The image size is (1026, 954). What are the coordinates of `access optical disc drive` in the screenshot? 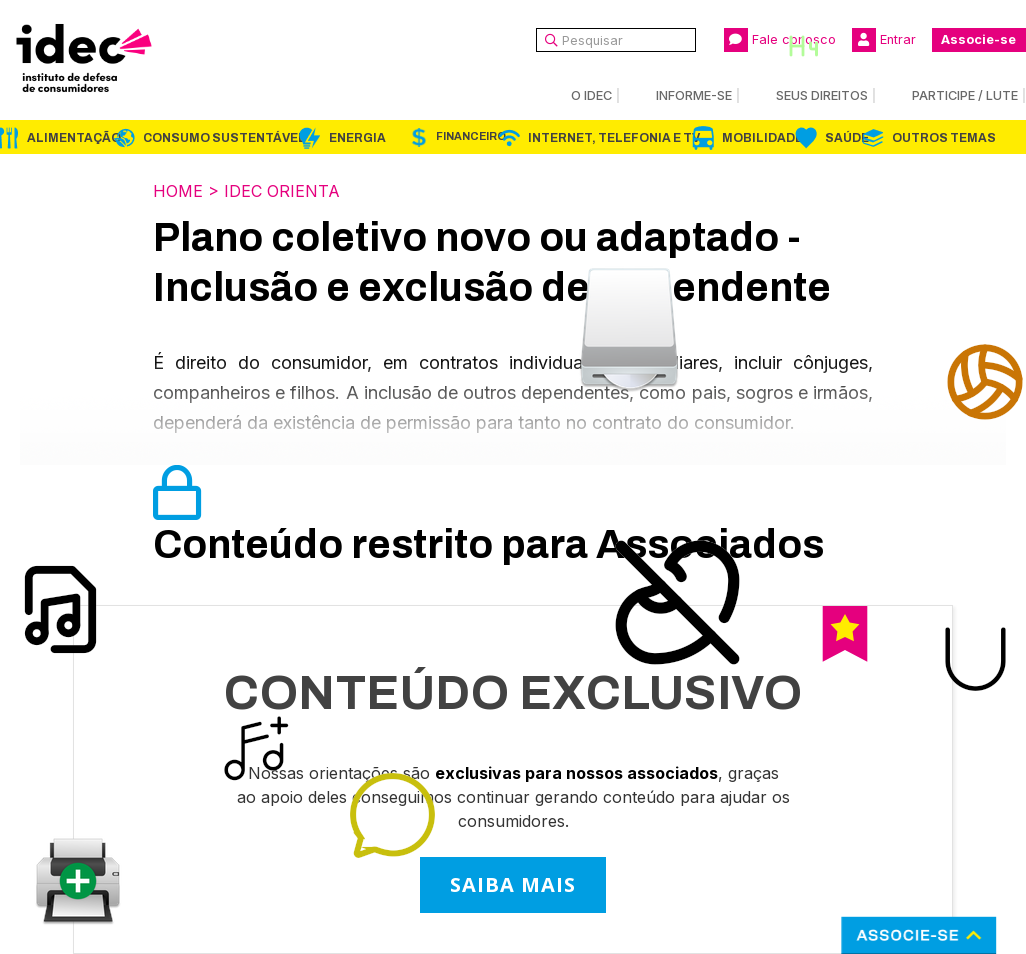 It's located at (626, 330).